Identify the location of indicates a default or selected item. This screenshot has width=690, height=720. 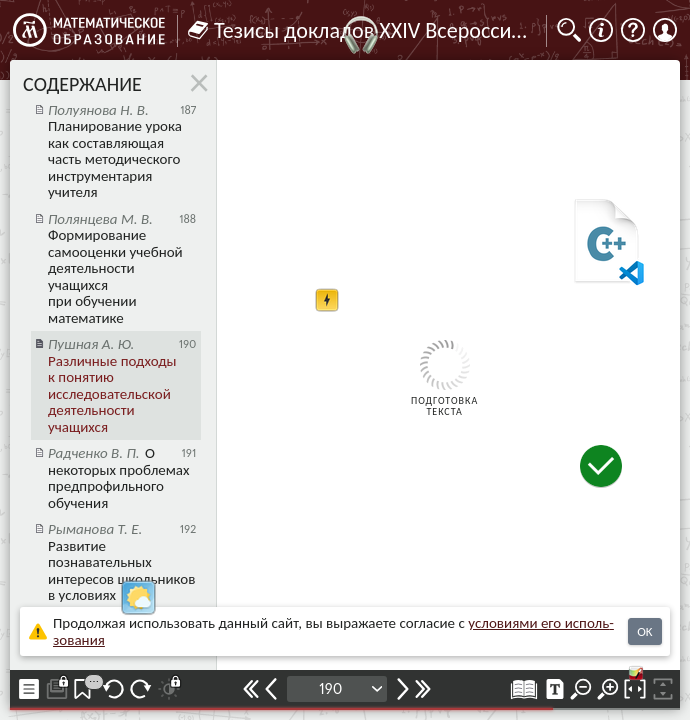
(601, 466).